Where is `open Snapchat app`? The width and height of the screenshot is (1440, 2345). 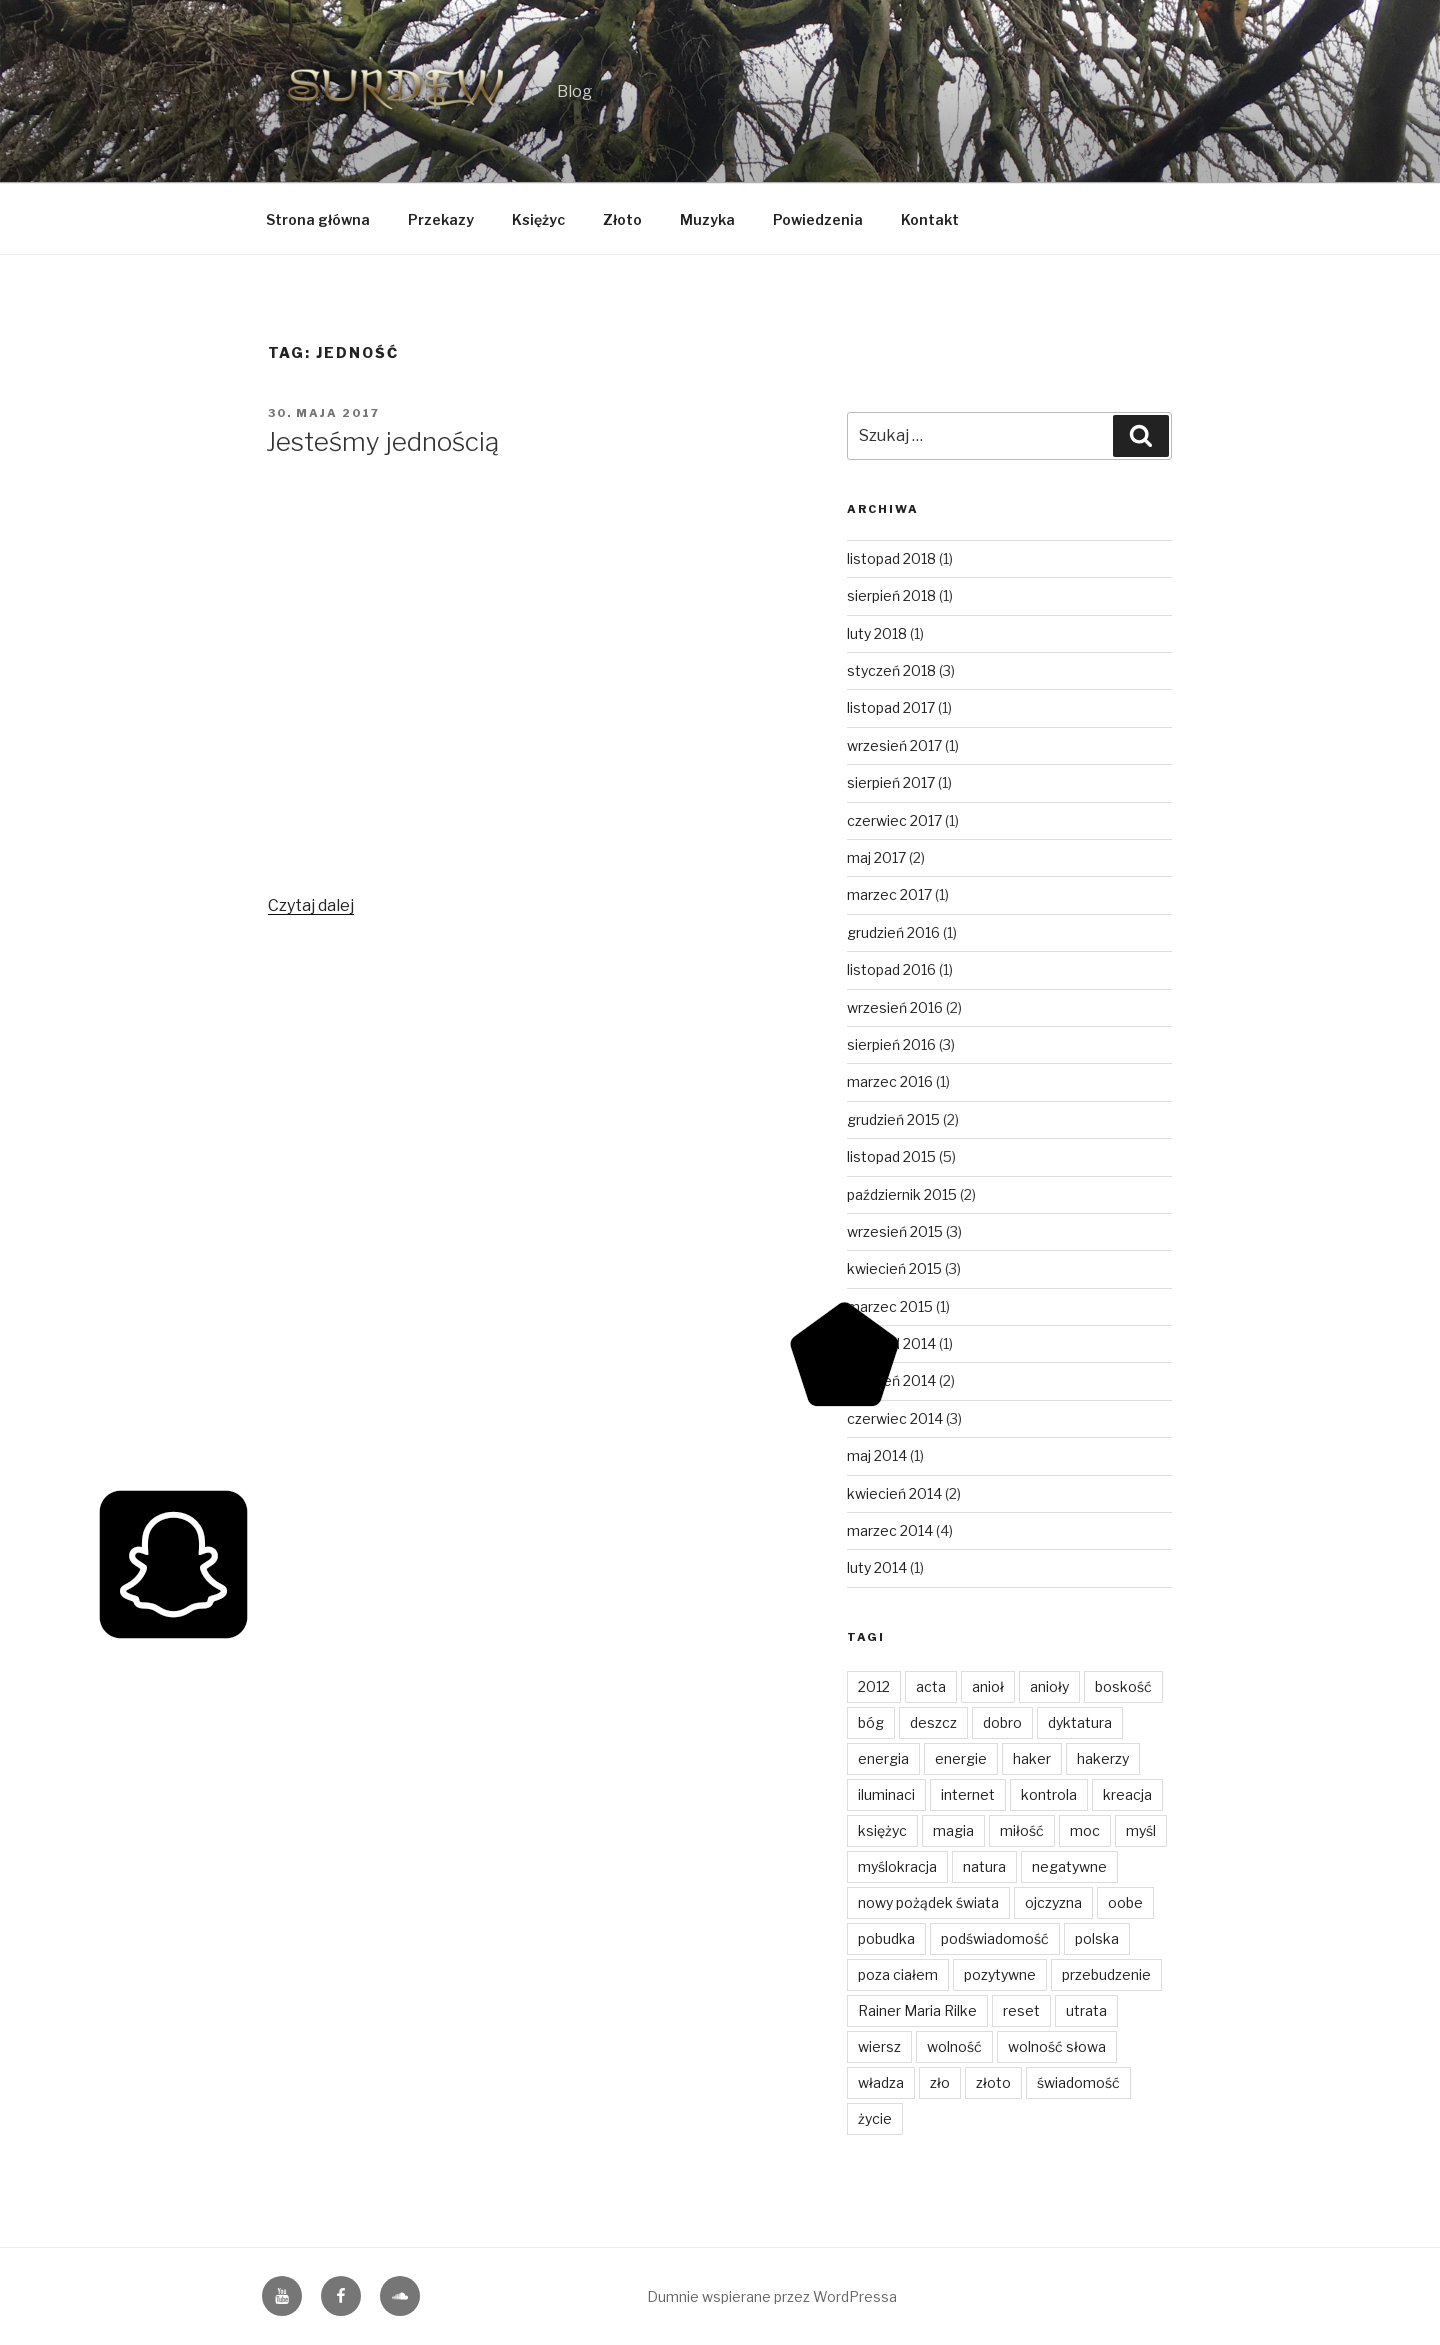
open Snapchat app is located at coordinates (173, 1564).